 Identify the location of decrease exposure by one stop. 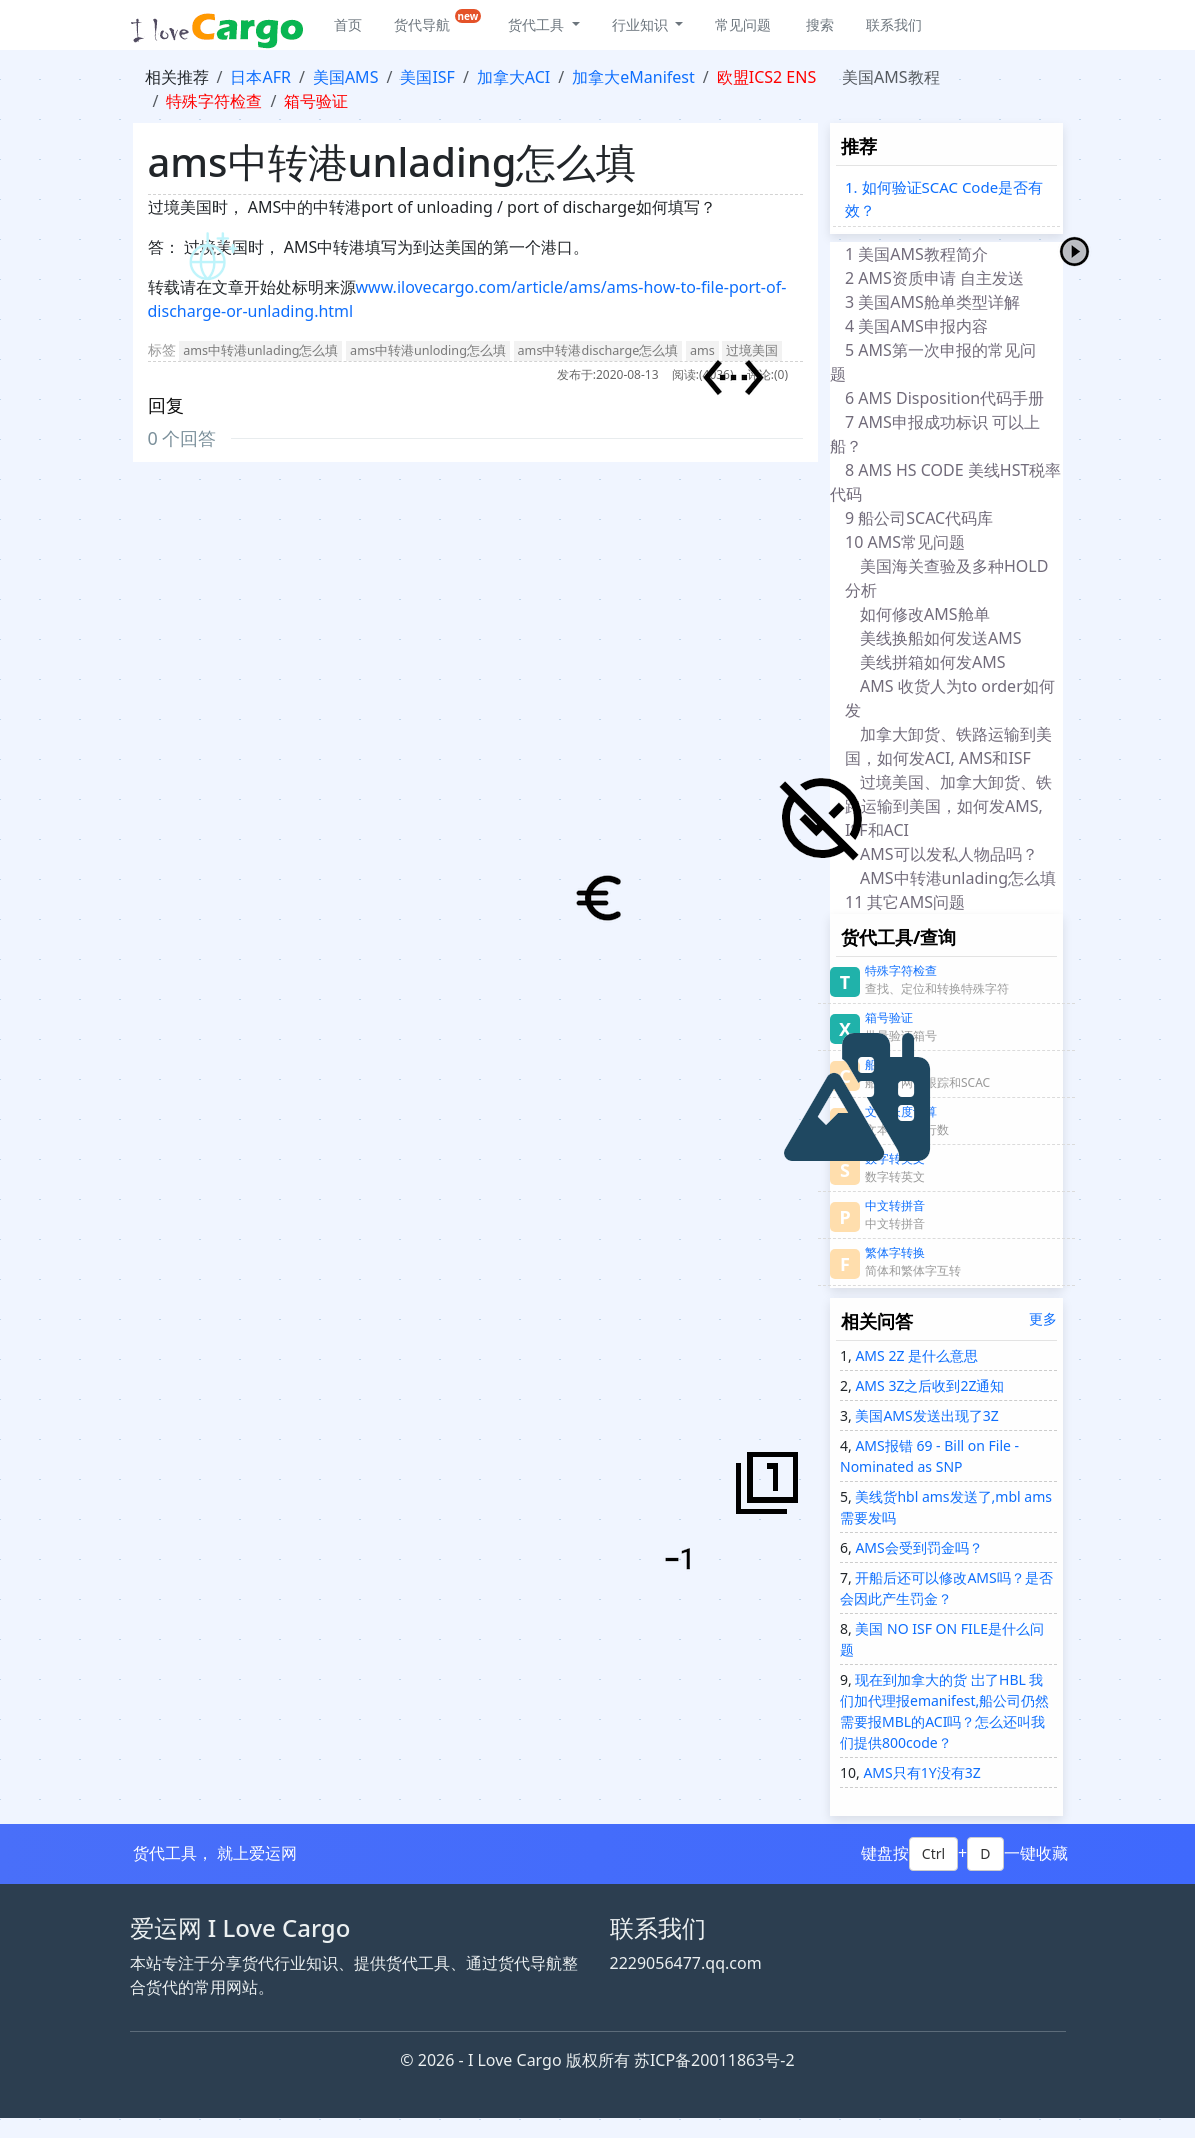
(678, 1559).